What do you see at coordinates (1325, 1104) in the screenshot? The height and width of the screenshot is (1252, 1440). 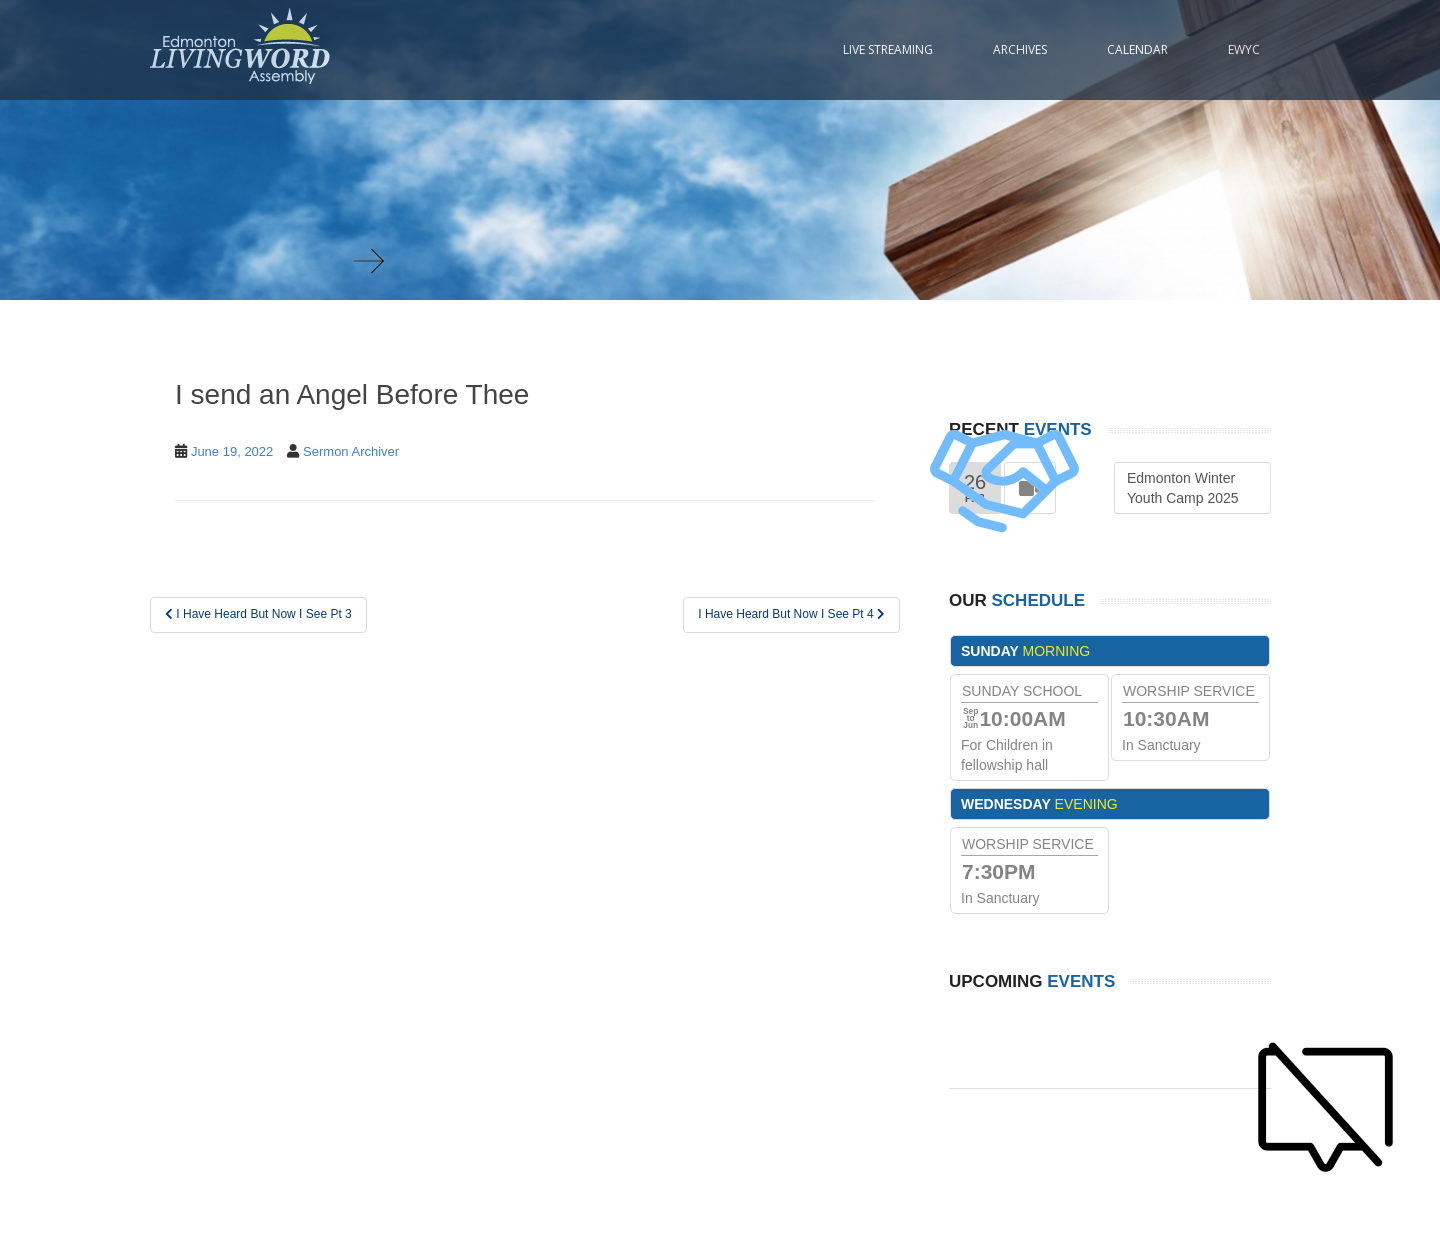 I see `mute or disable chat notifications` at bounding box center [1325, 1104].